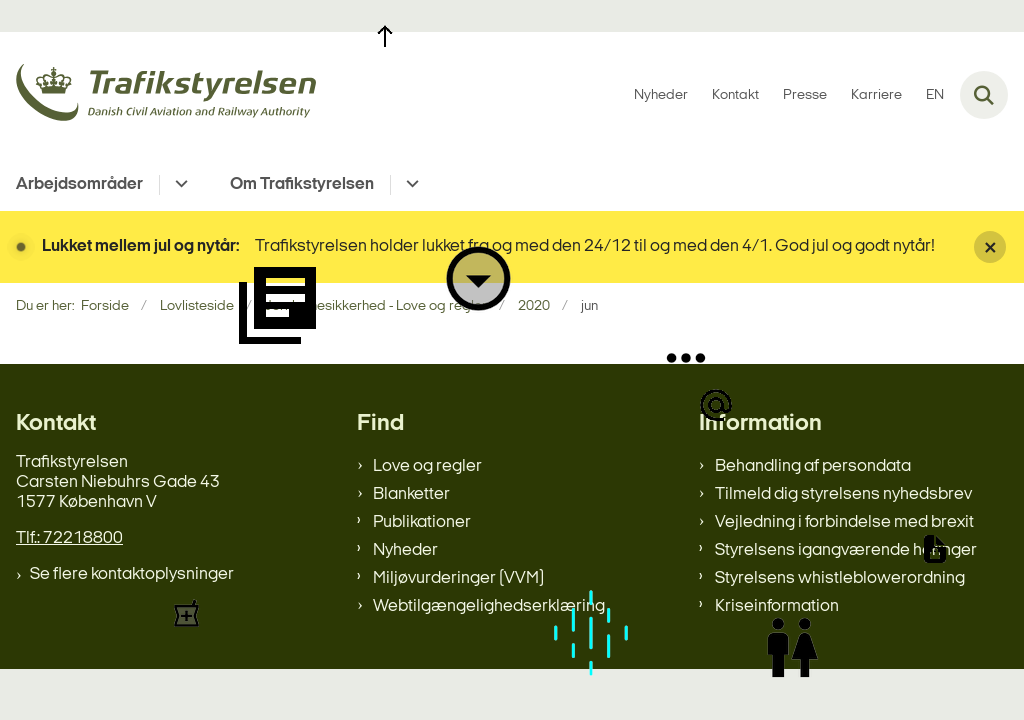 The width and height of the screenshot is (1024, 720). What do you see at coordinates (686, 358) in the screenshot?
I see `access more options or actions` at bounding box center [686, 358].